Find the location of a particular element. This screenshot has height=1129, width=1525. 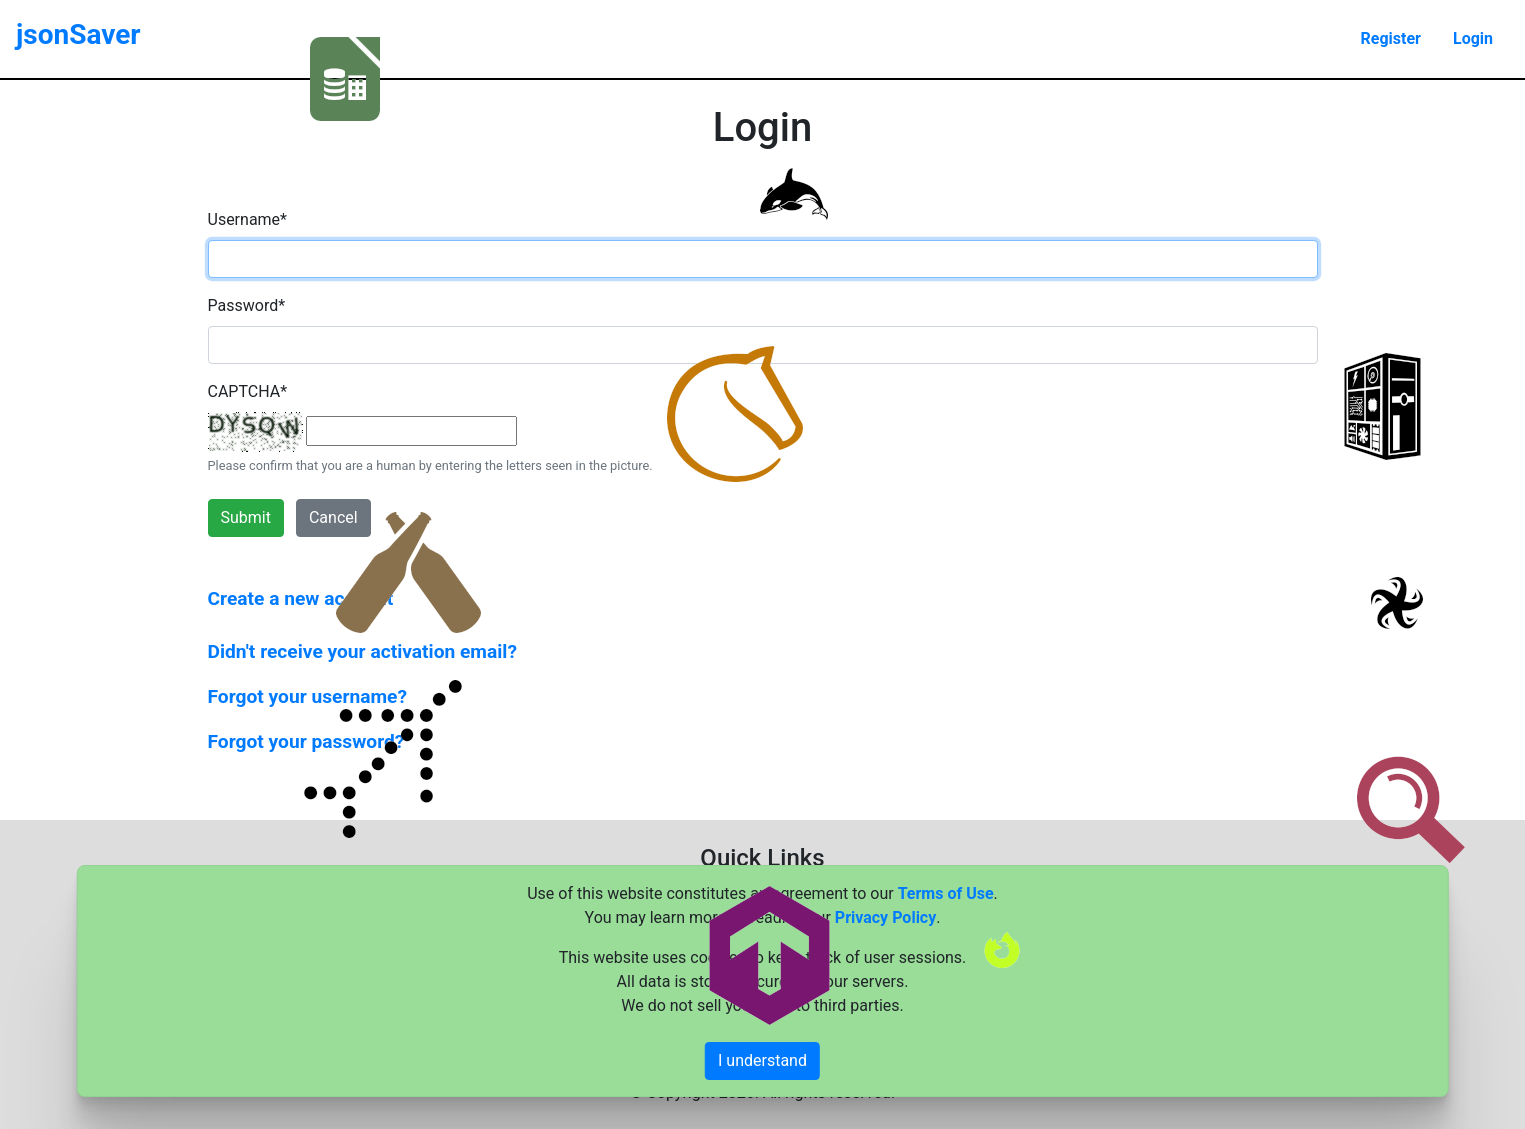

visit PCGamingWiki website is located at coordinates (1382, 406).